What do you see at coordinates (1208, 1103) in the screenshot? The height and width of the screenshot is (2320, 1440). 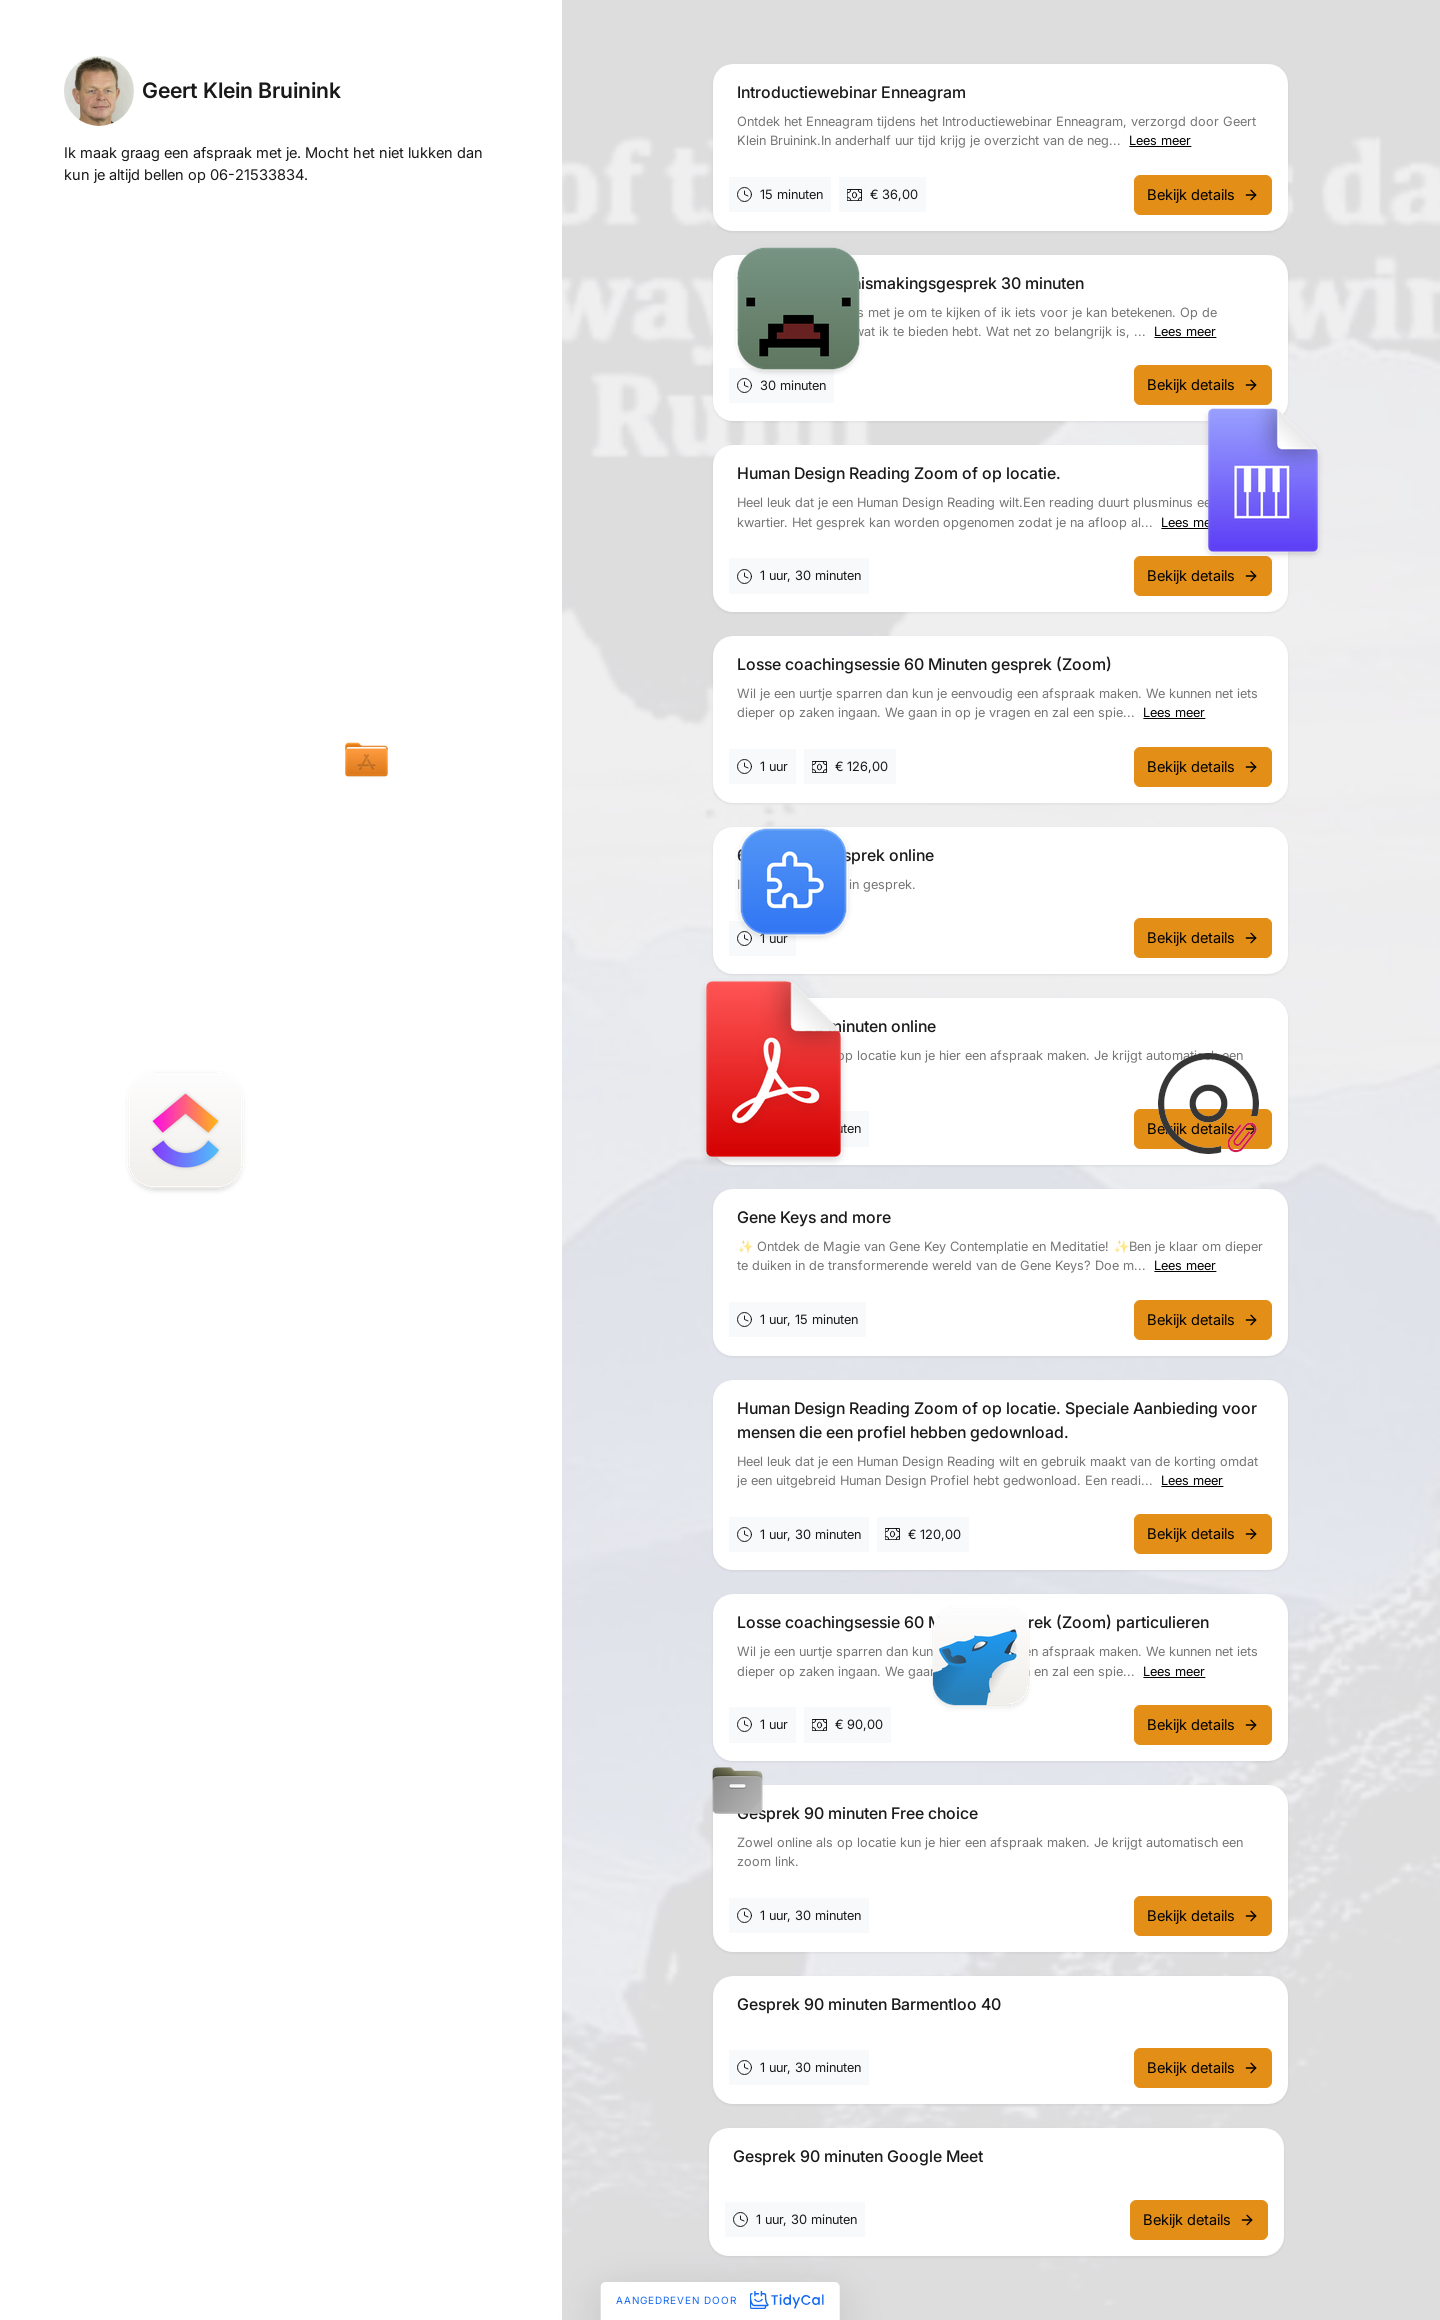 I see `attach data from optical disc` at bounding box center [1208, 1103].